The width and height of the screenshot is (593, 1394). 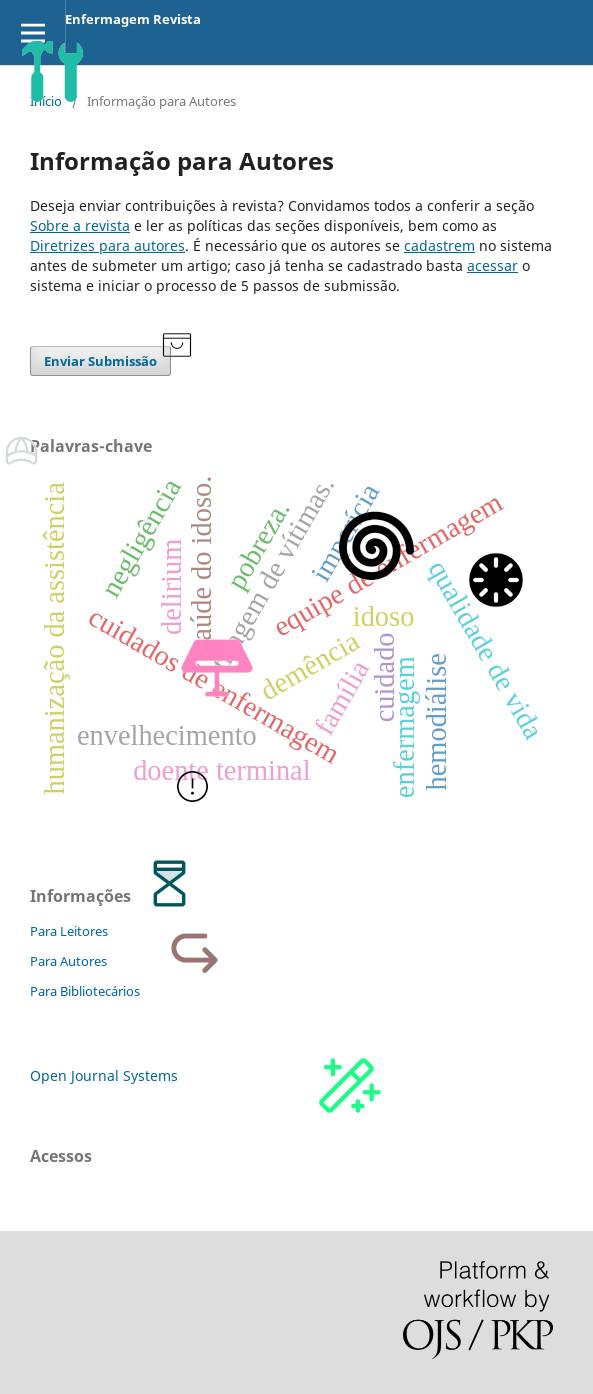 I want to click on browse hats or headwear category, so click(x=21, y=452).